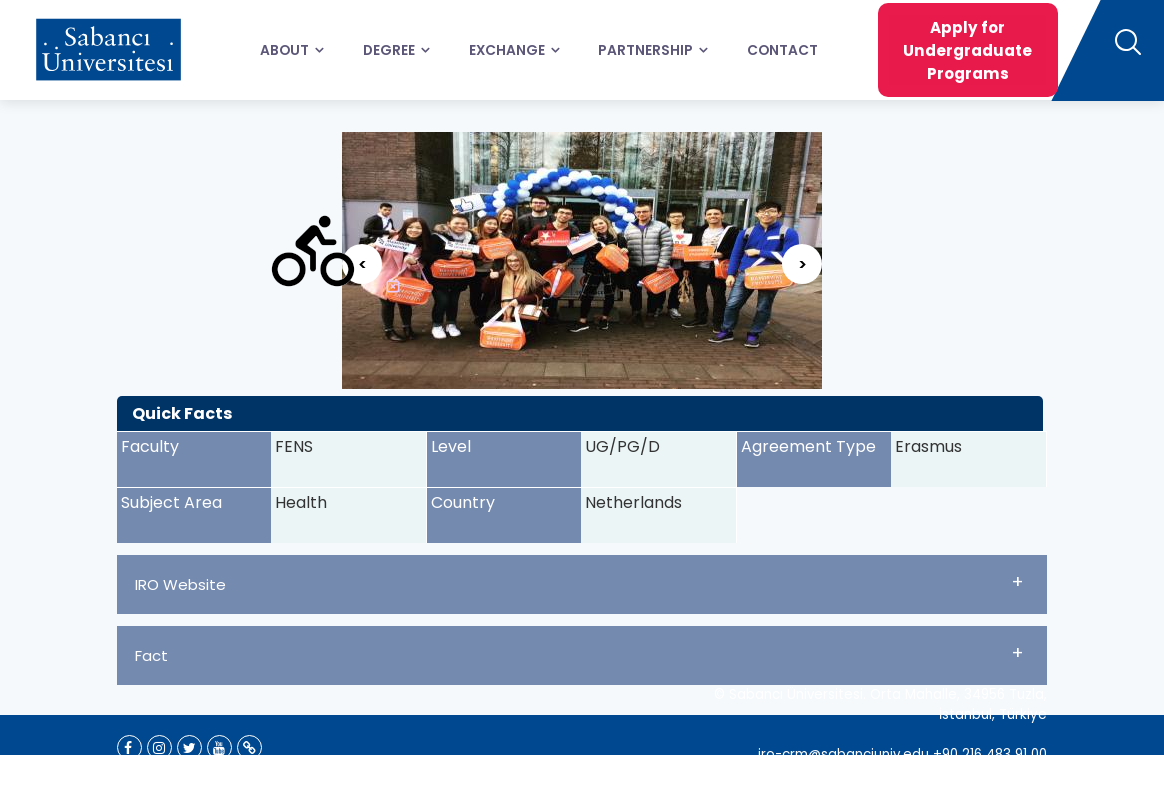  What do you see at coordinates (393, 286) in the screenshot?
I see `cancel or remove a scheduled event` at bounding box center [393, 286].